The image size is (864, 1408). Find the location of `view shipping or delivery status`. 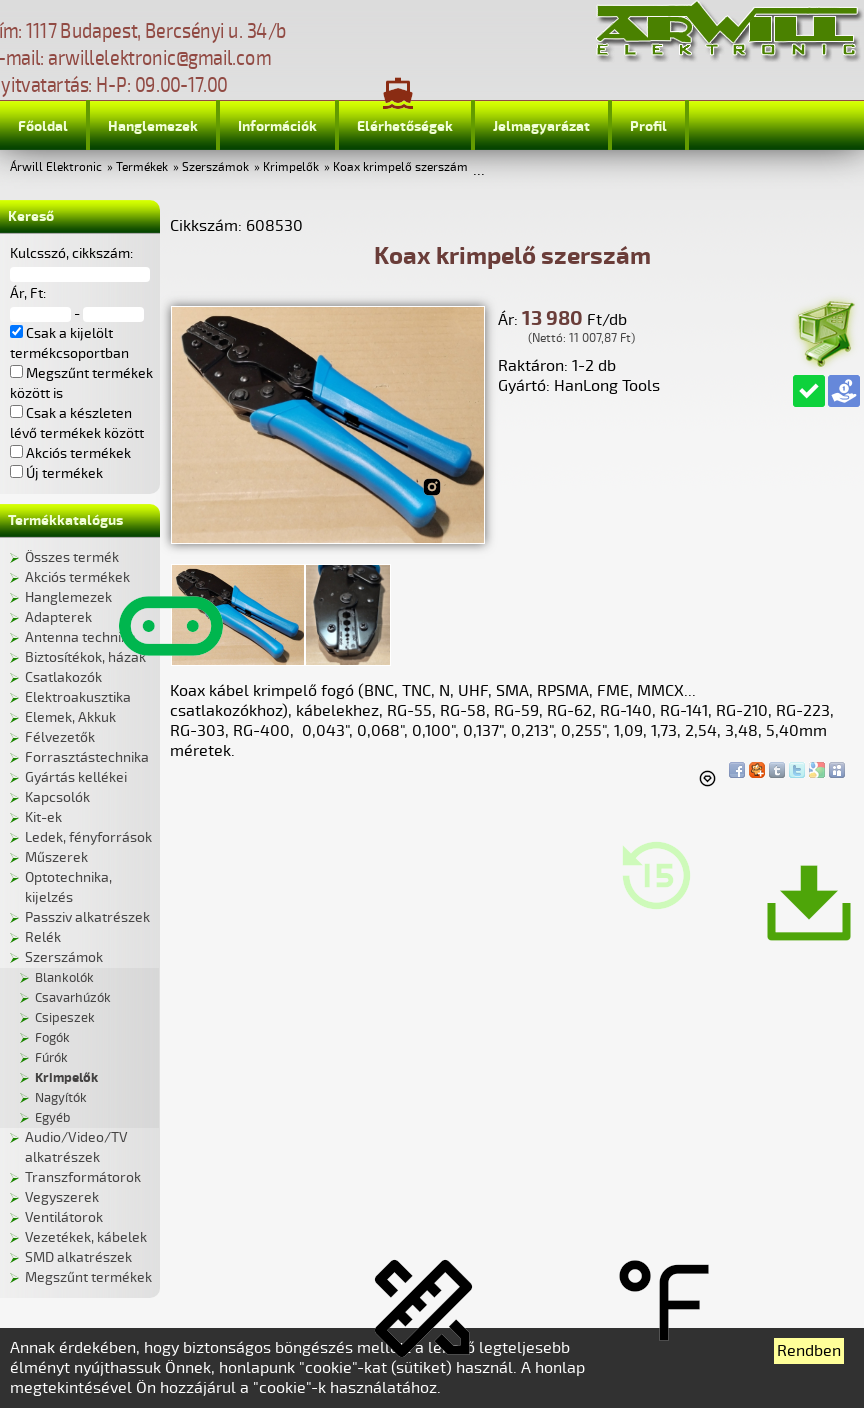

view shipping or delivery status is located at coordinates (398, 94).